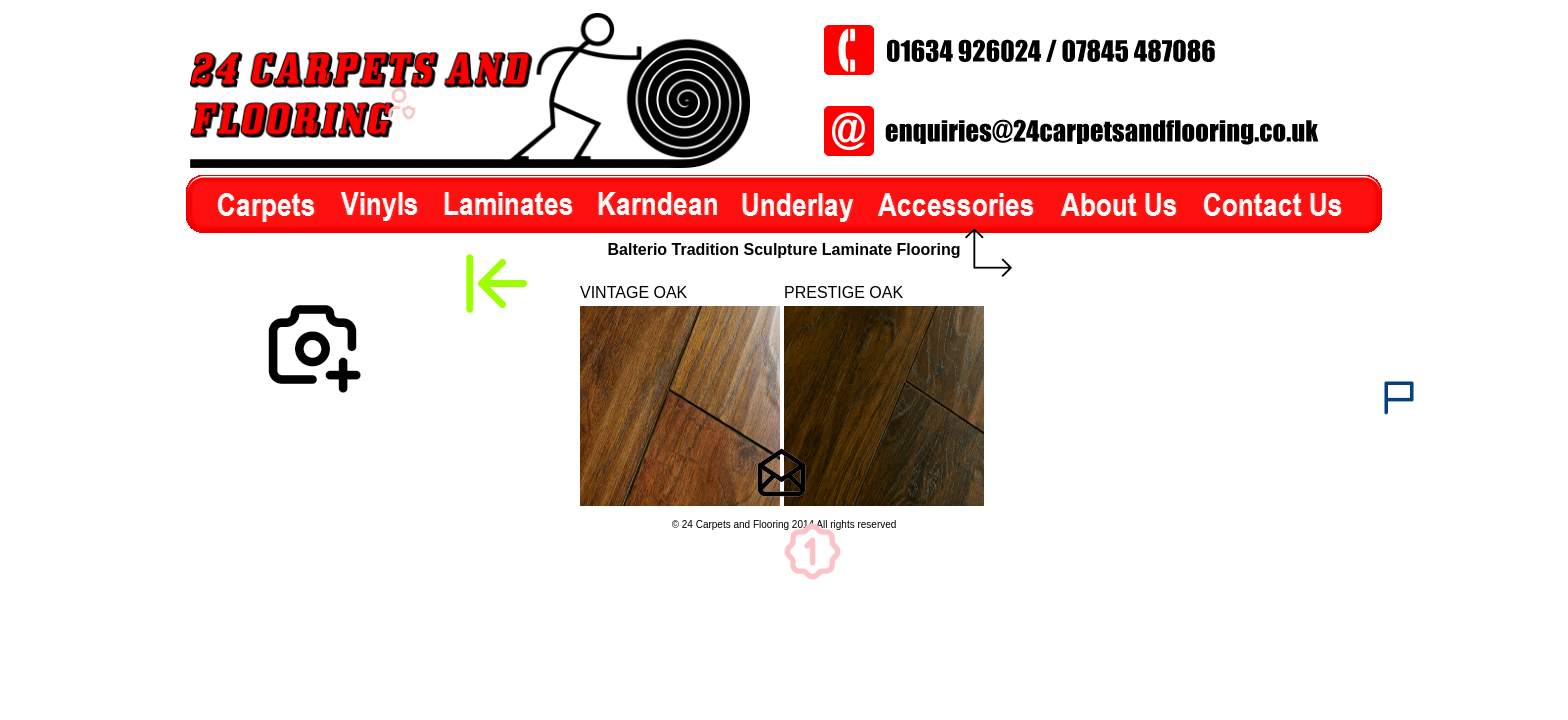 The image size is (1568, 720). Describe the element at coordinates (986, 251) in the screenshot. I see `vector path with two anchor points` at that location.